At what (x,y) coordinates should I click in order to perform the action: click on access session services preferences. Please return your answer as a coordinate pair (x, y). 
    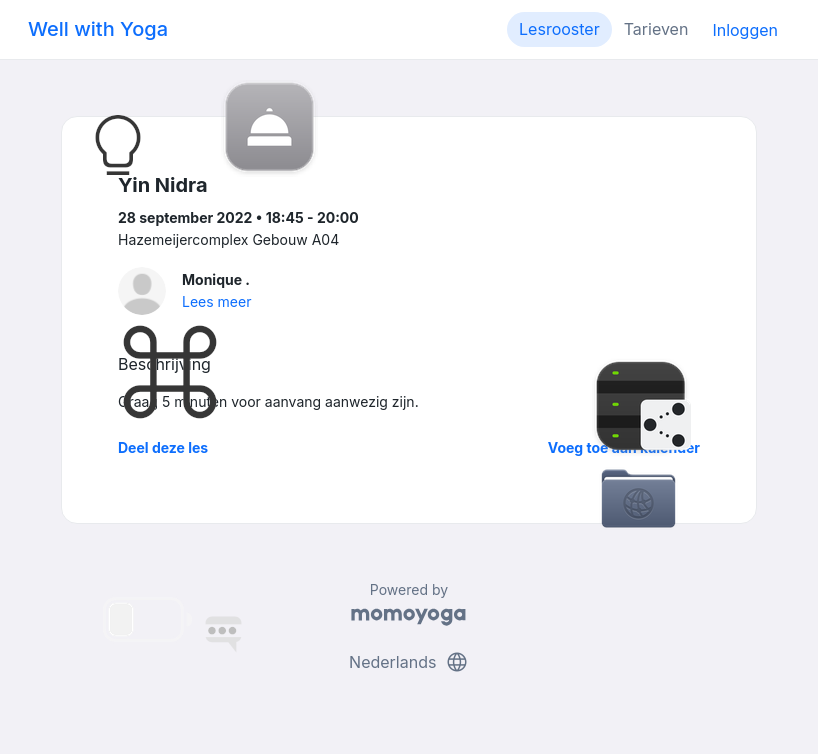
    Looking at the image, I should click on (269, 128).